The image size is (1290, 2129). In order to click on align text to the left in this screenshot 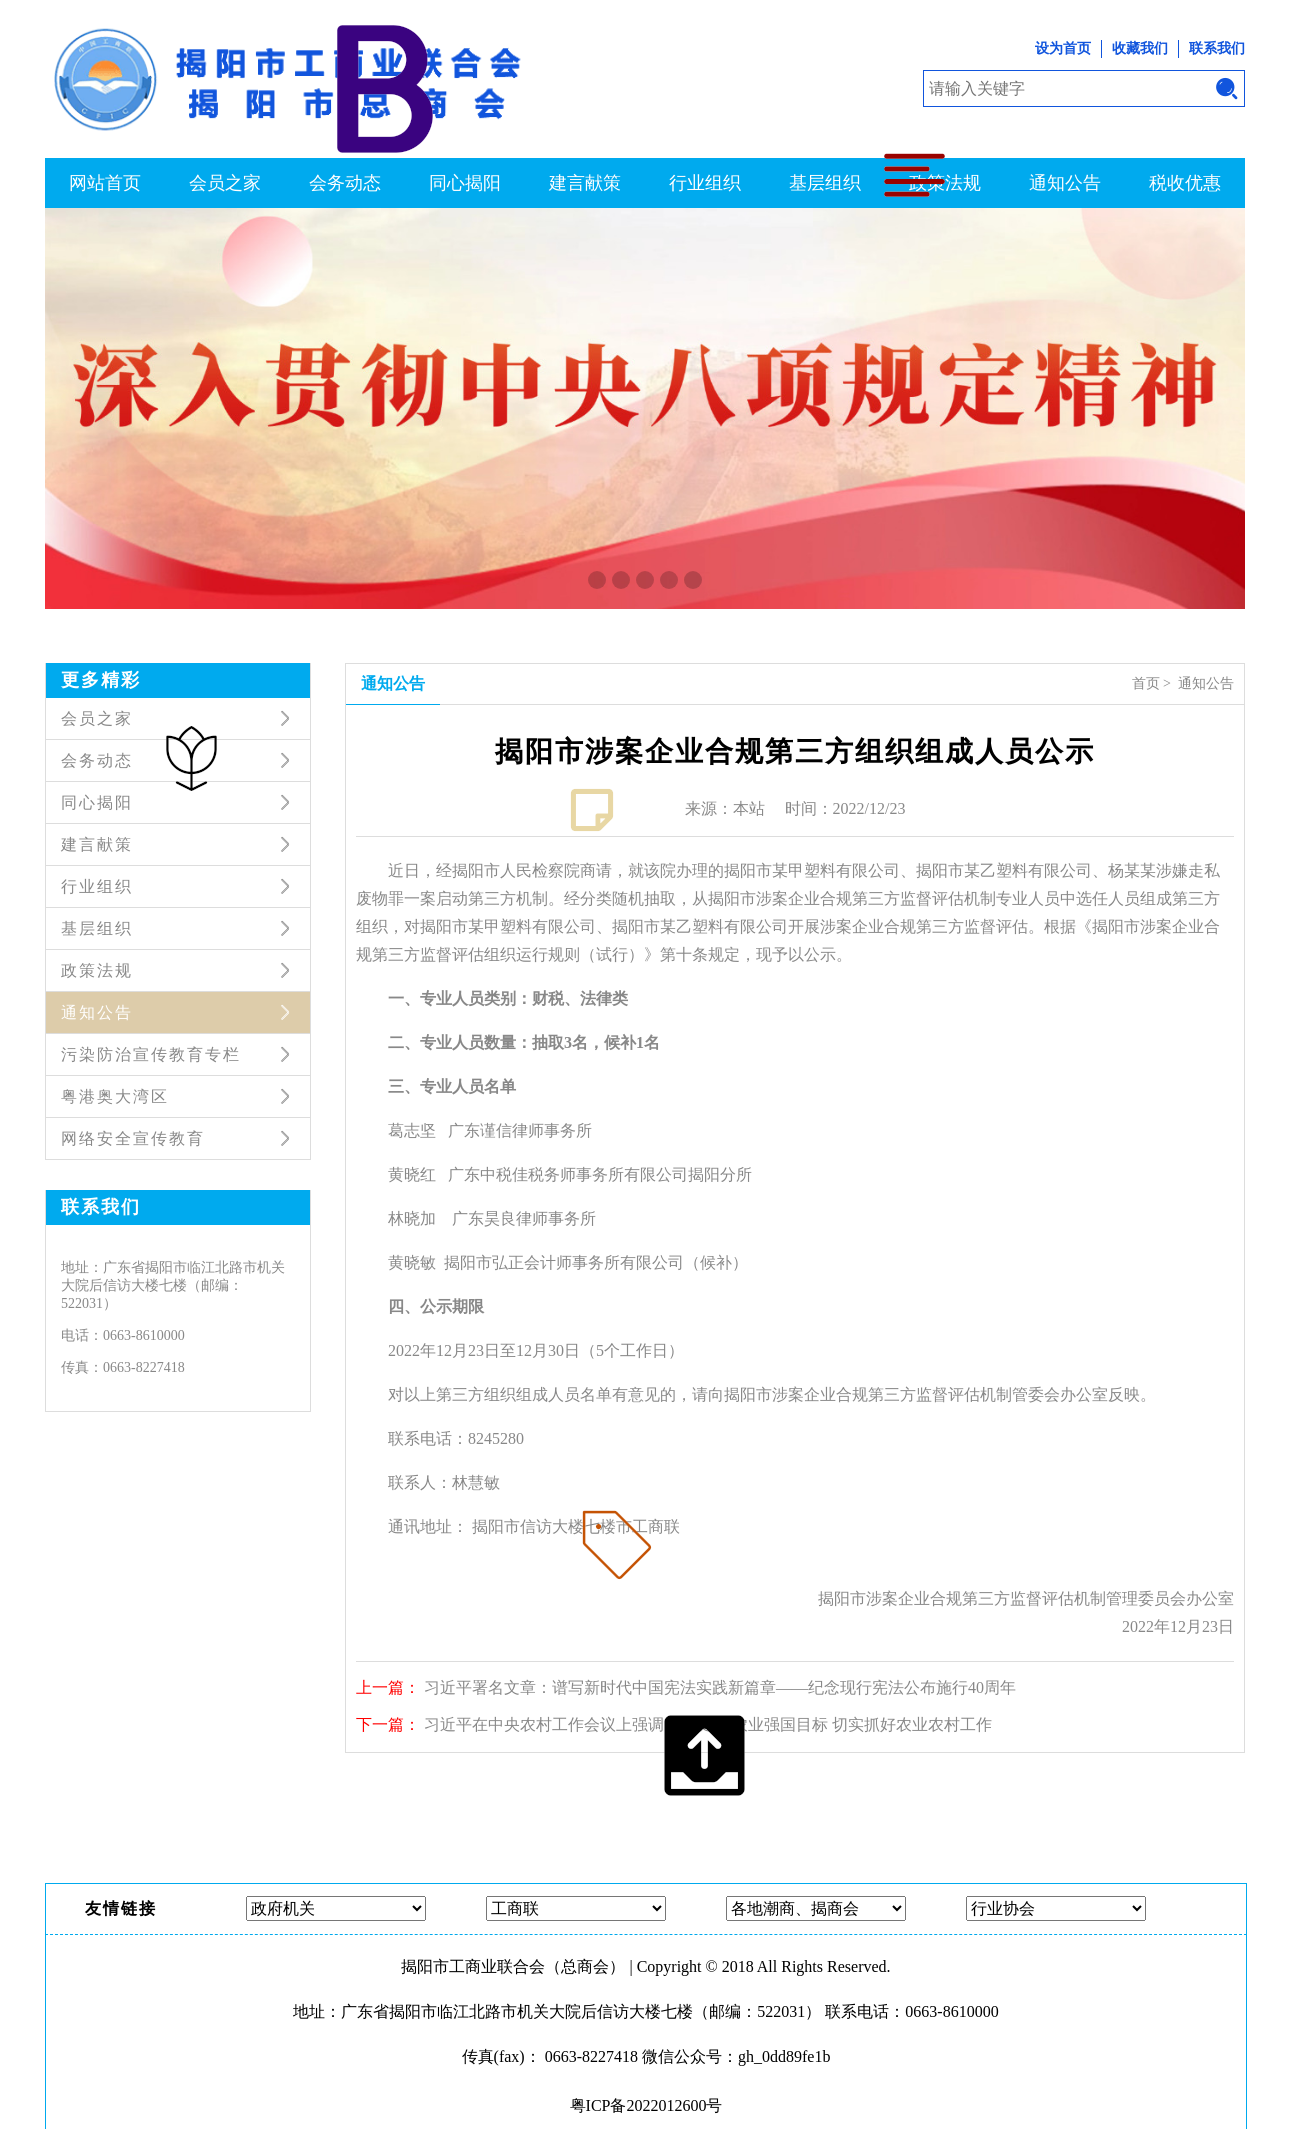, I will do `click(914, 176)`.